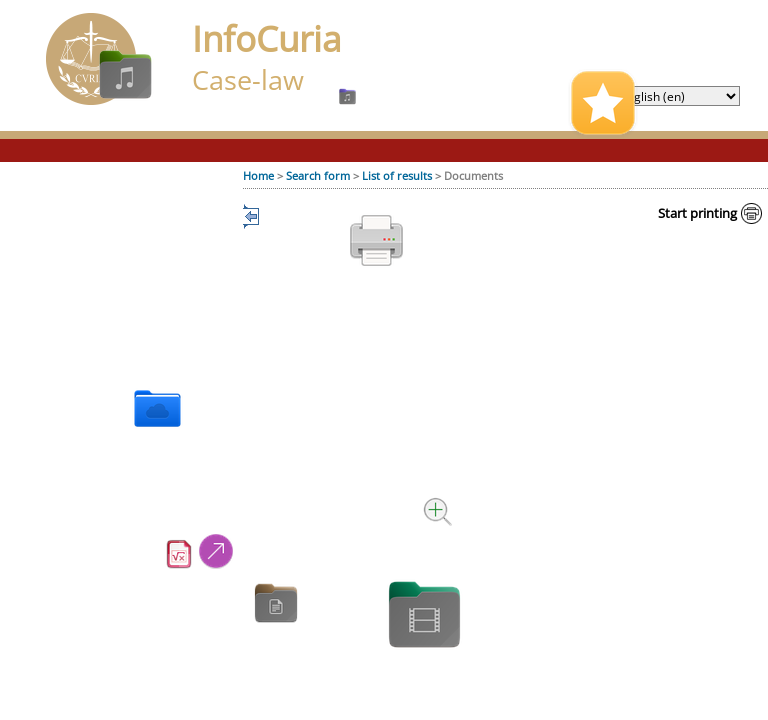 This screenshot has width=768, height=720. Describe the element at coordinates (157, 408) in the screenshot. I see `access cloud-synced files and folders` at that location.